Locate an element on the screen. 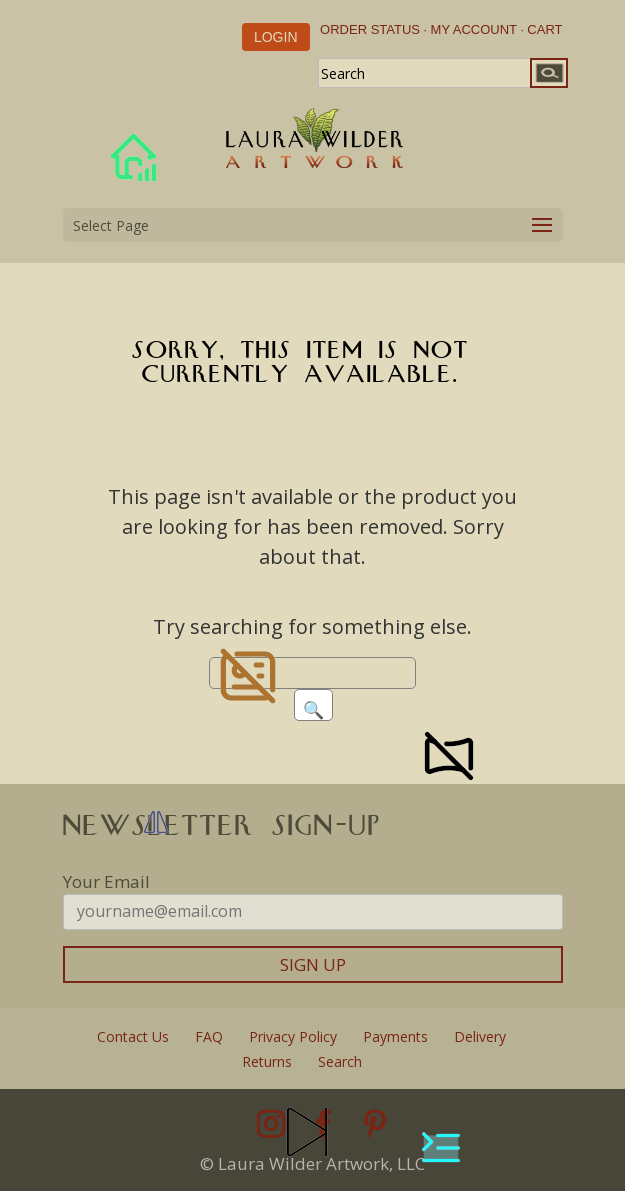 The height and width of the screenshot is (1191, 625). disable horizontal panorama mode is located at coordinates (449, 756).